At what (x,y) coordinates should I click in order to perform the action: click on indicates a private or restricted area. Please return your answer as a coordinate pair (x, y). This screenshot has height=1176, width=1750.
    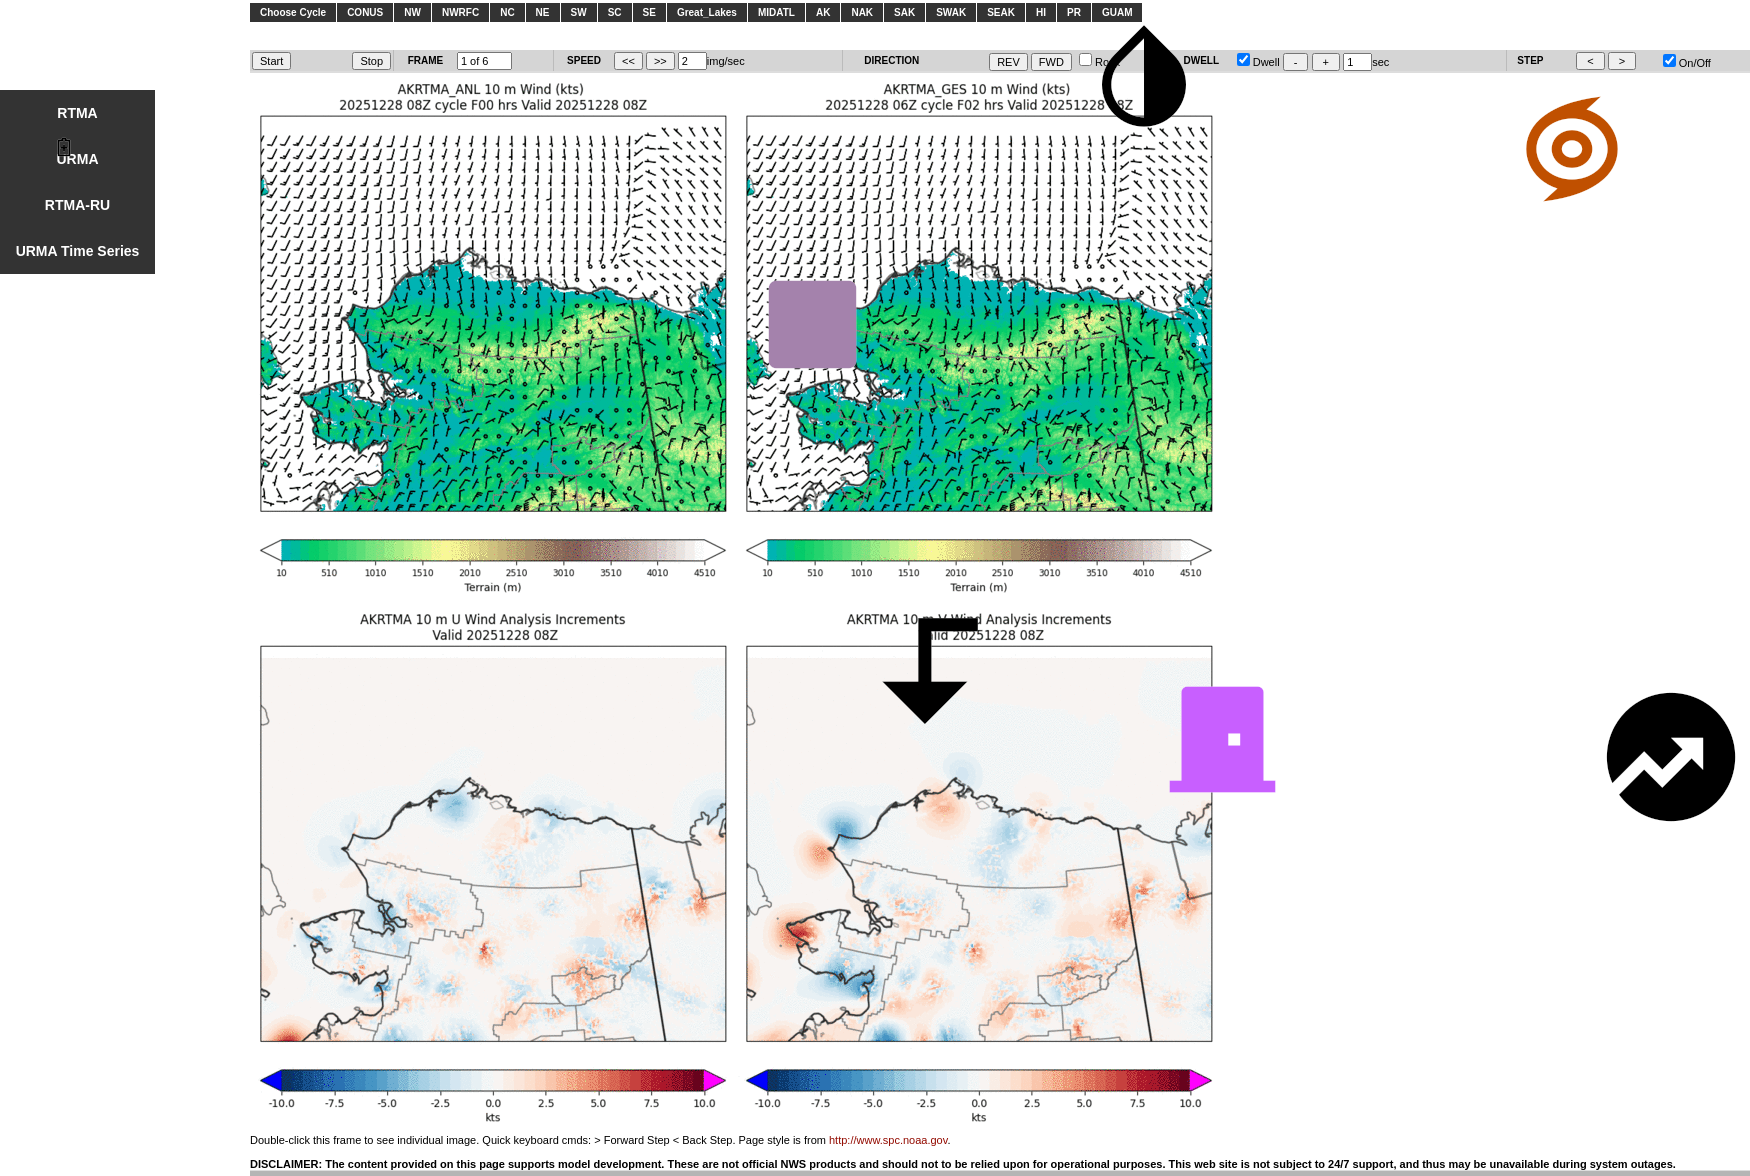
    Looking at the image, I should click on (1222, 739).